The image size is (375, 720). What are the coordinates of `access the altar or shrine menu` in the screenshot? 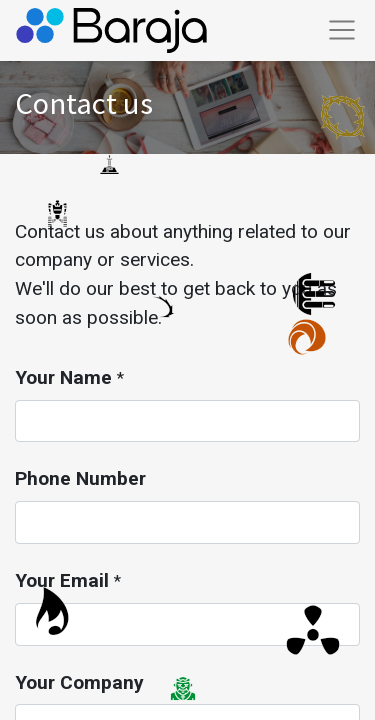 It's located at (109, 164).